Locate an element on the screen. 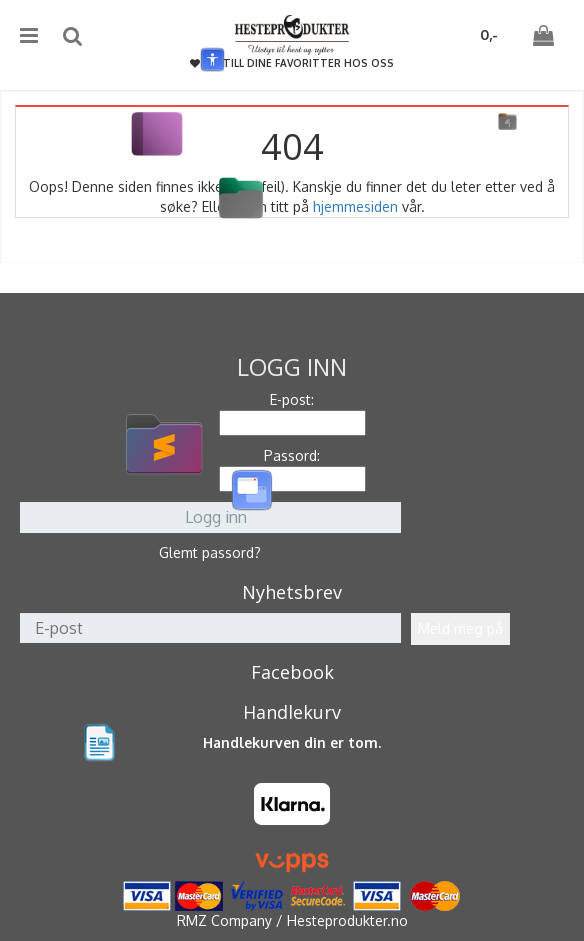 This screenshot has height=941, width=584. access the desktop folder is located at coordinates (157, 132).